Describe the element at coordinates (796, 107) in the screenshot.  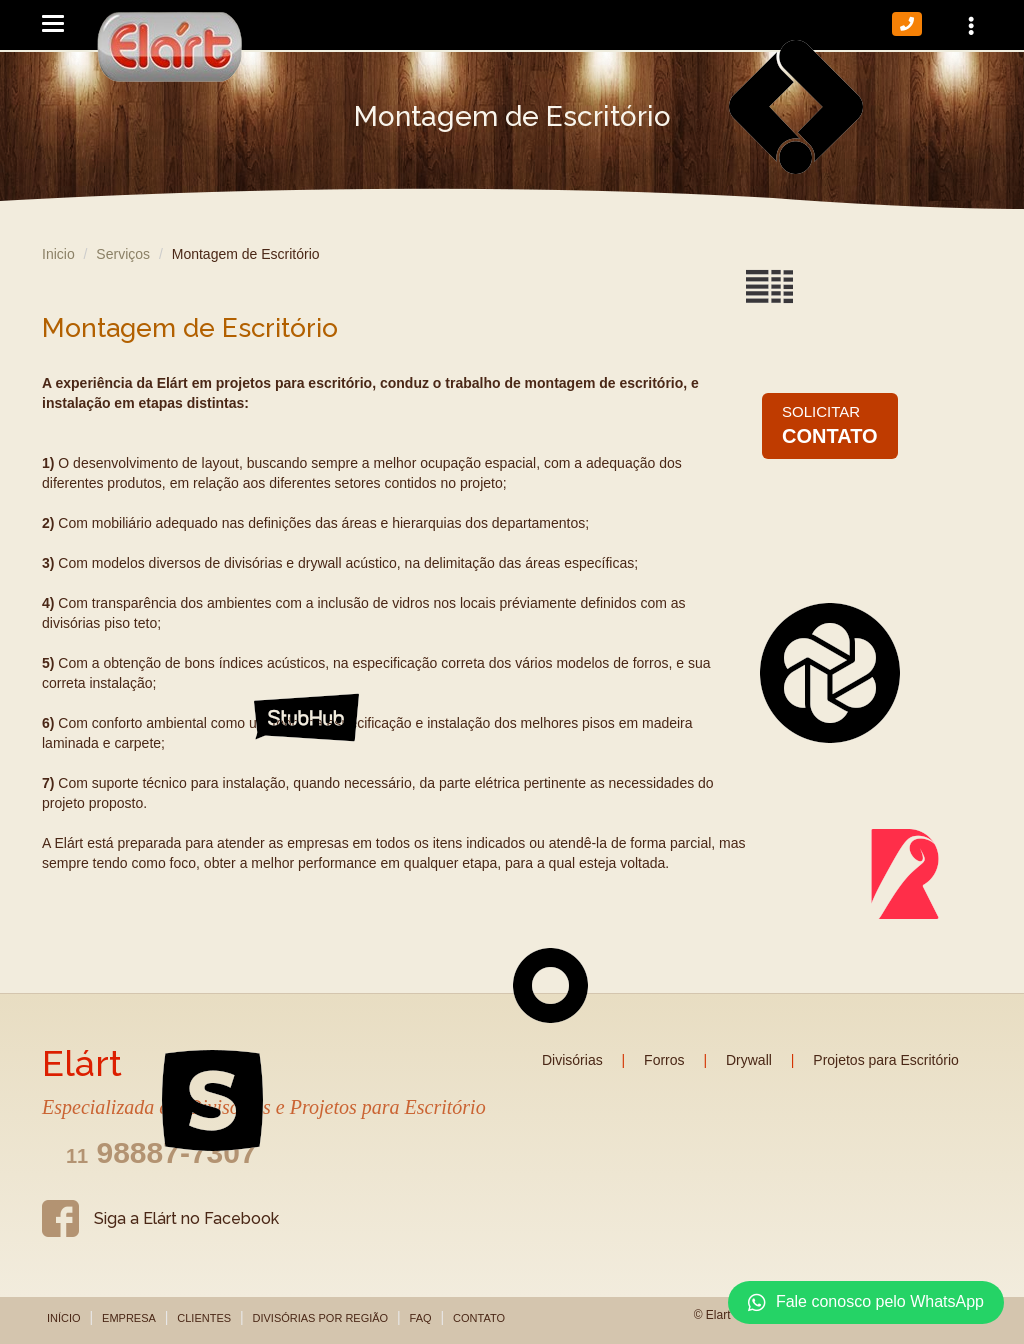
I see `google tag manager logo` at that location.